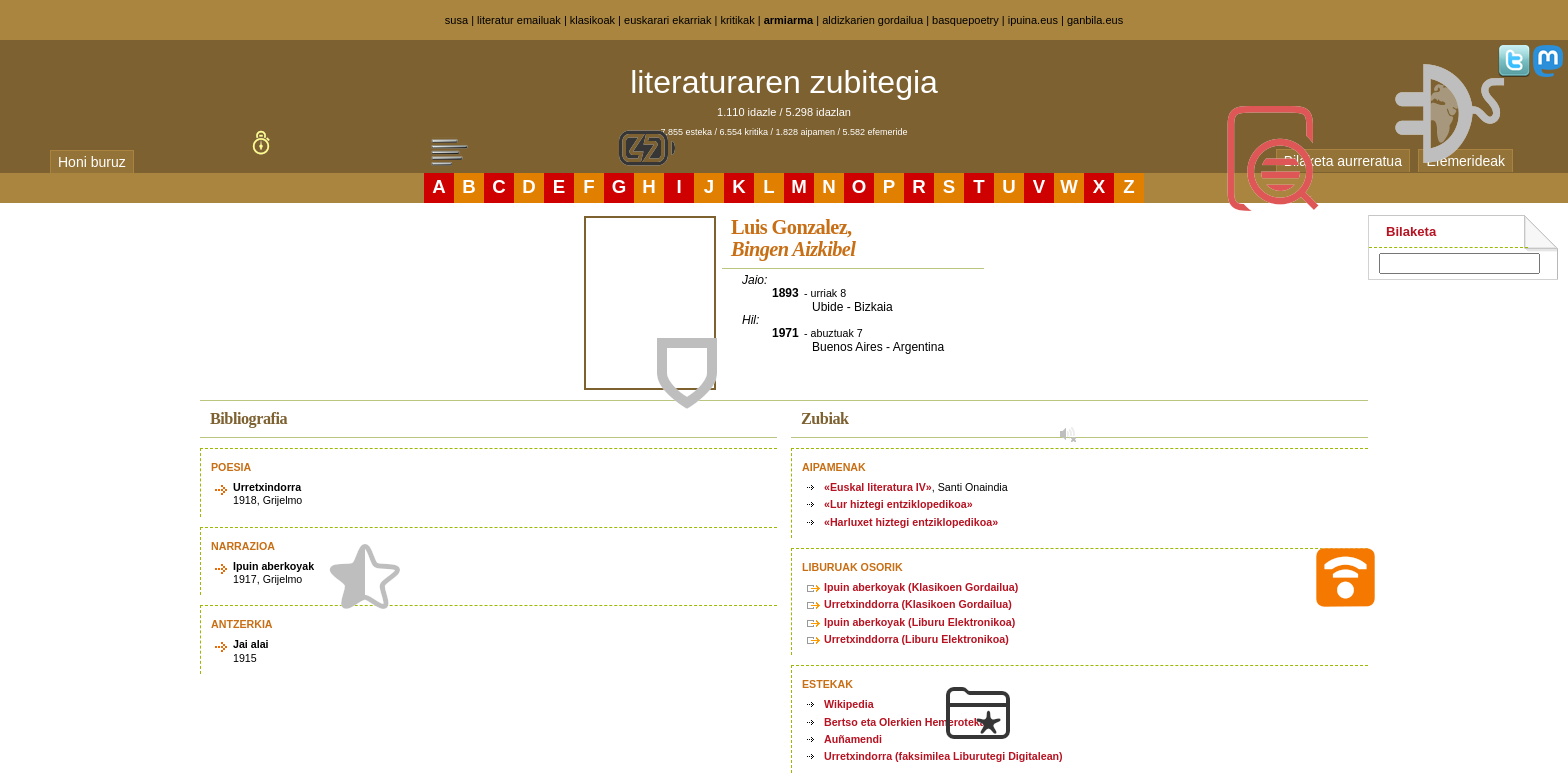 The image size is (1568, 773). What do you see at coordinates (1068, 434) in the screenshot?
I see `indicates audio is currently muted` at bounding box center [1068, 434].